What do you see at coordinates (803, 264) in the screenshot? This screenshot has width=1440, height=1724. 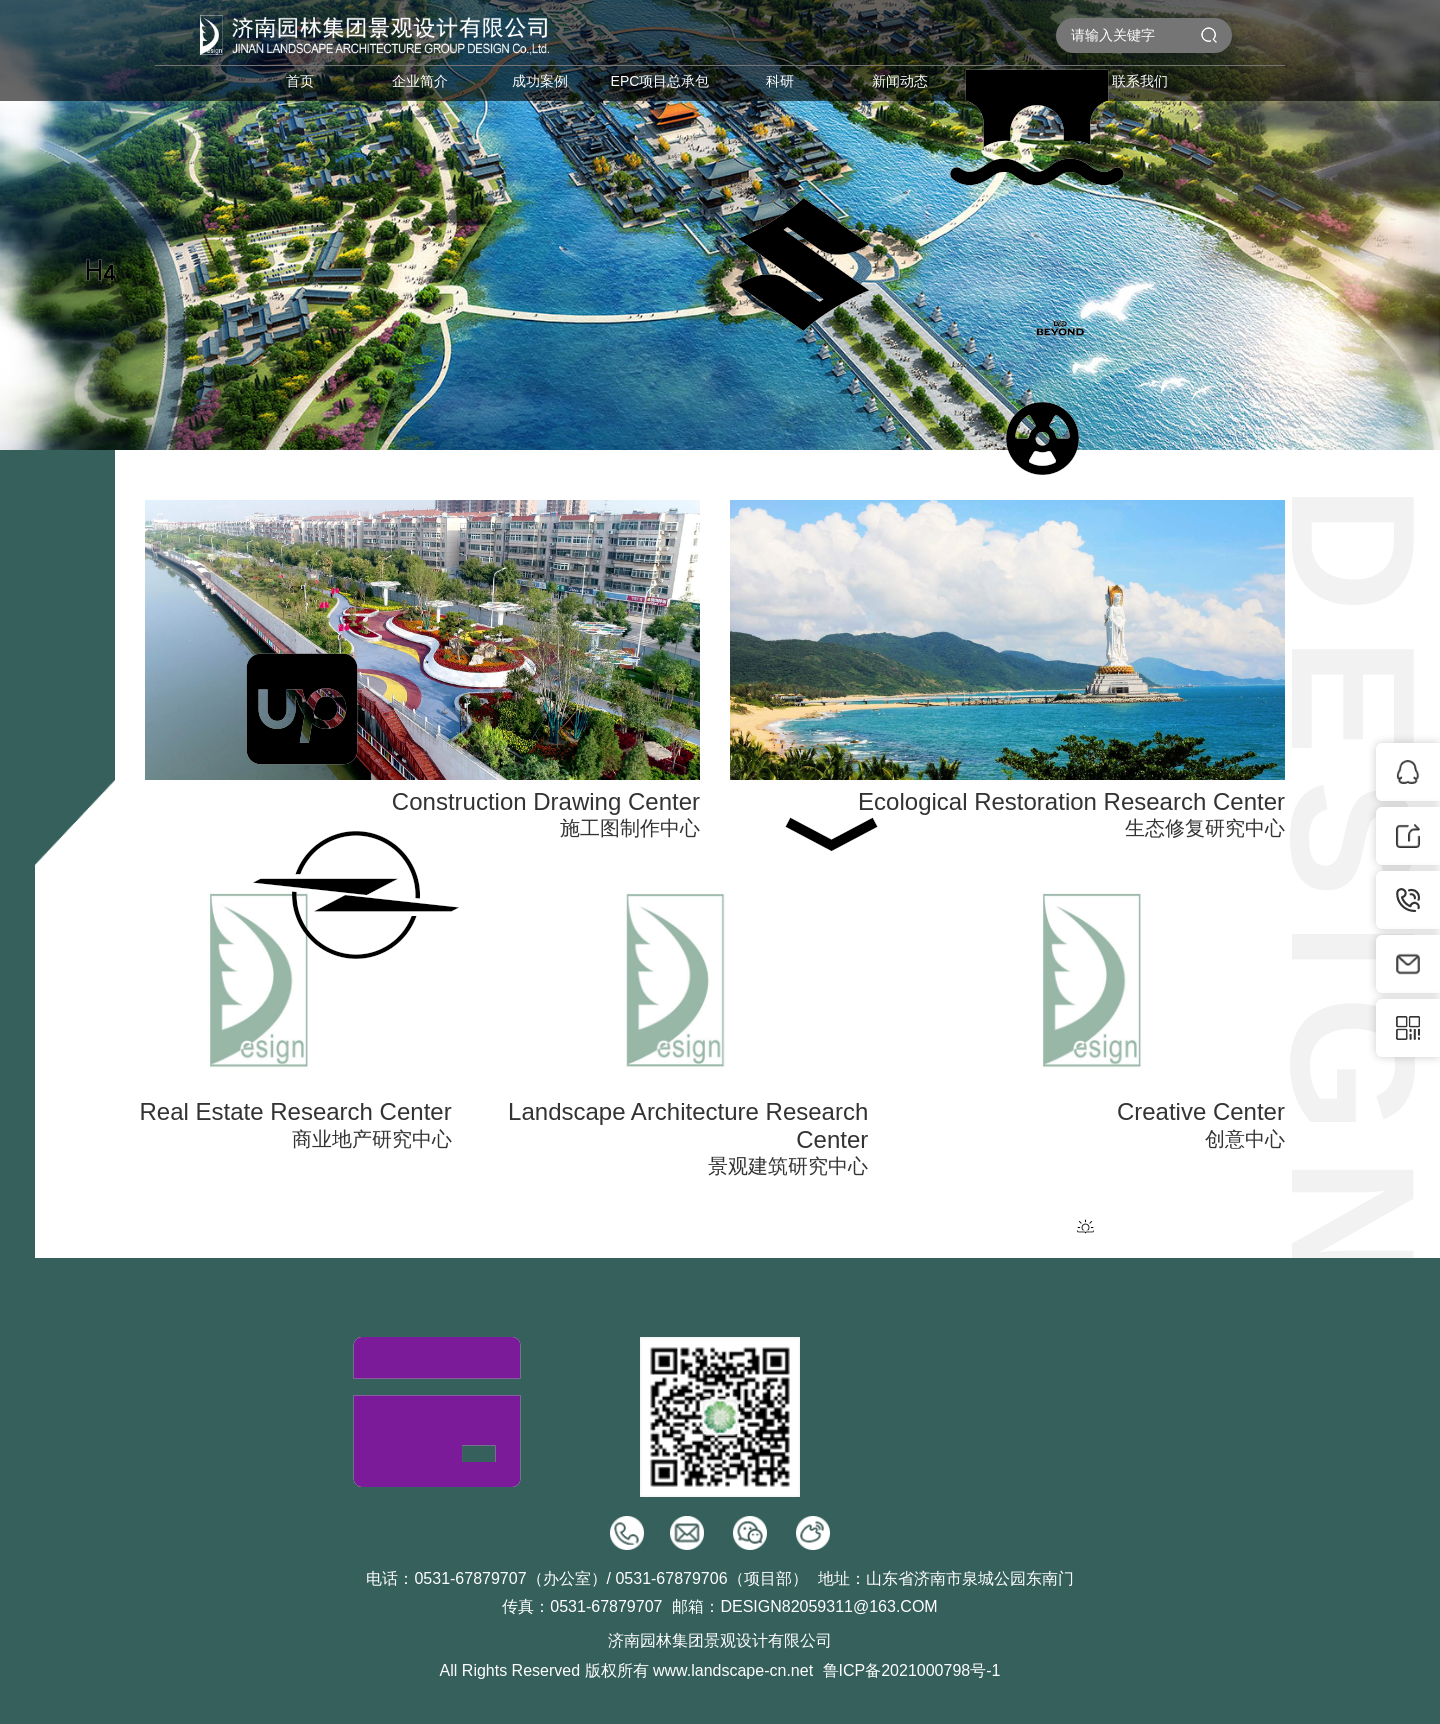 I see `suzuki brand logo` at bounding box center [803, 264].